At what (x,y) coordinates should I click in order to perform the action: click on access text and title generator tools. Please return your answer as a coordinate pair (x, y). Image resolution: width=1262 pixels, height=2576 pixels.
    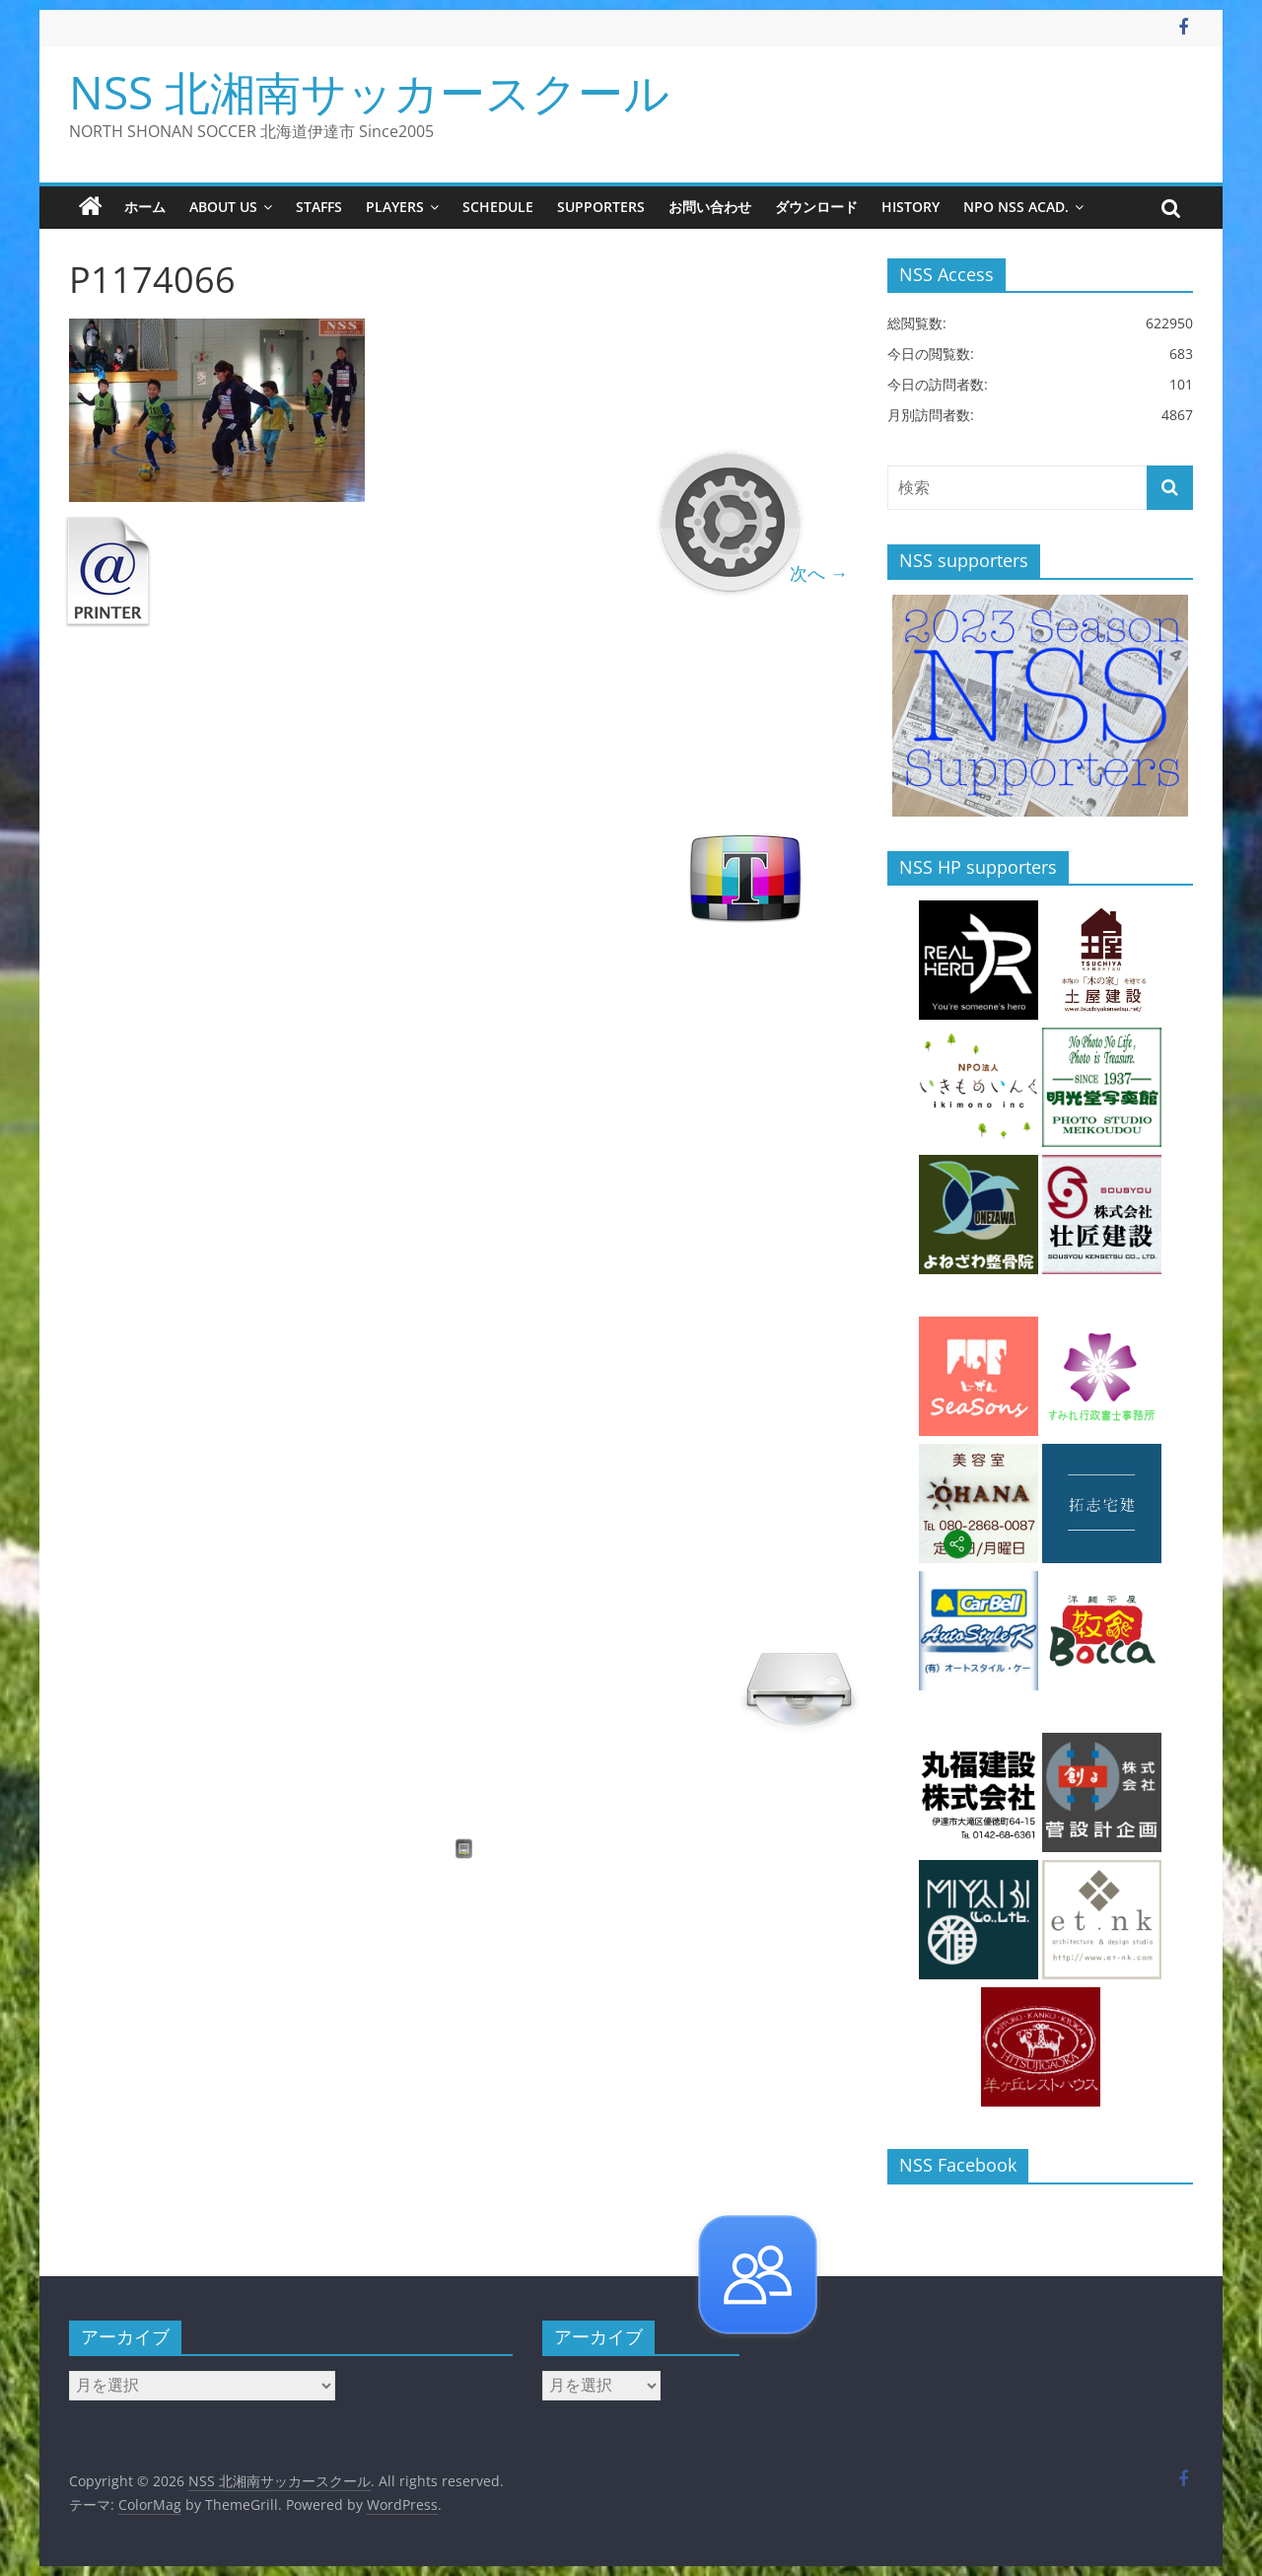
    Looking at the image, I should click on (745, 884).